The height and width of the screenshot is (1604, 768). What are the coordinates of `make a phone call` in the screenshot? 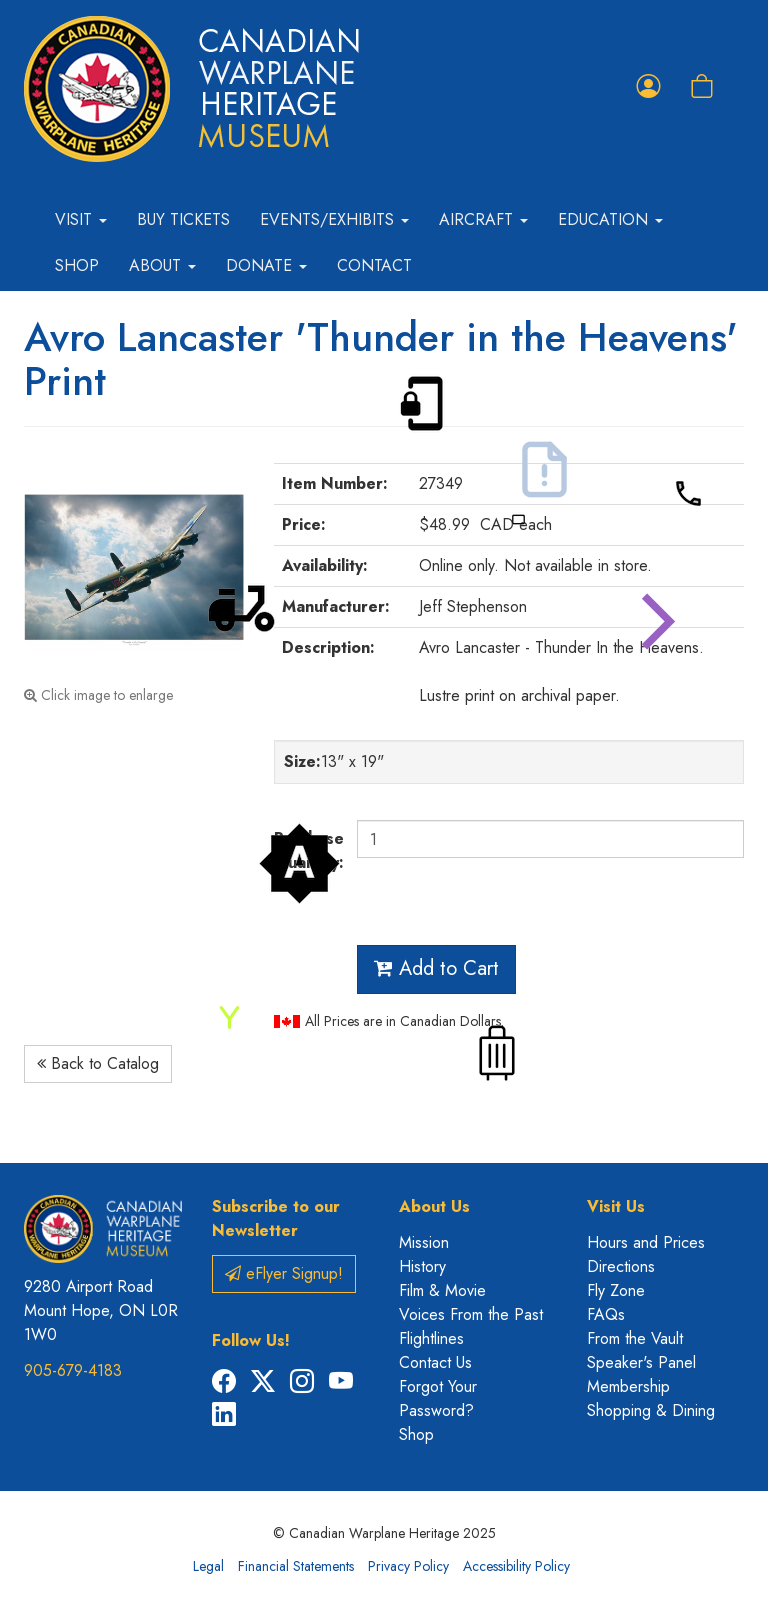 It's located at (688, 493).